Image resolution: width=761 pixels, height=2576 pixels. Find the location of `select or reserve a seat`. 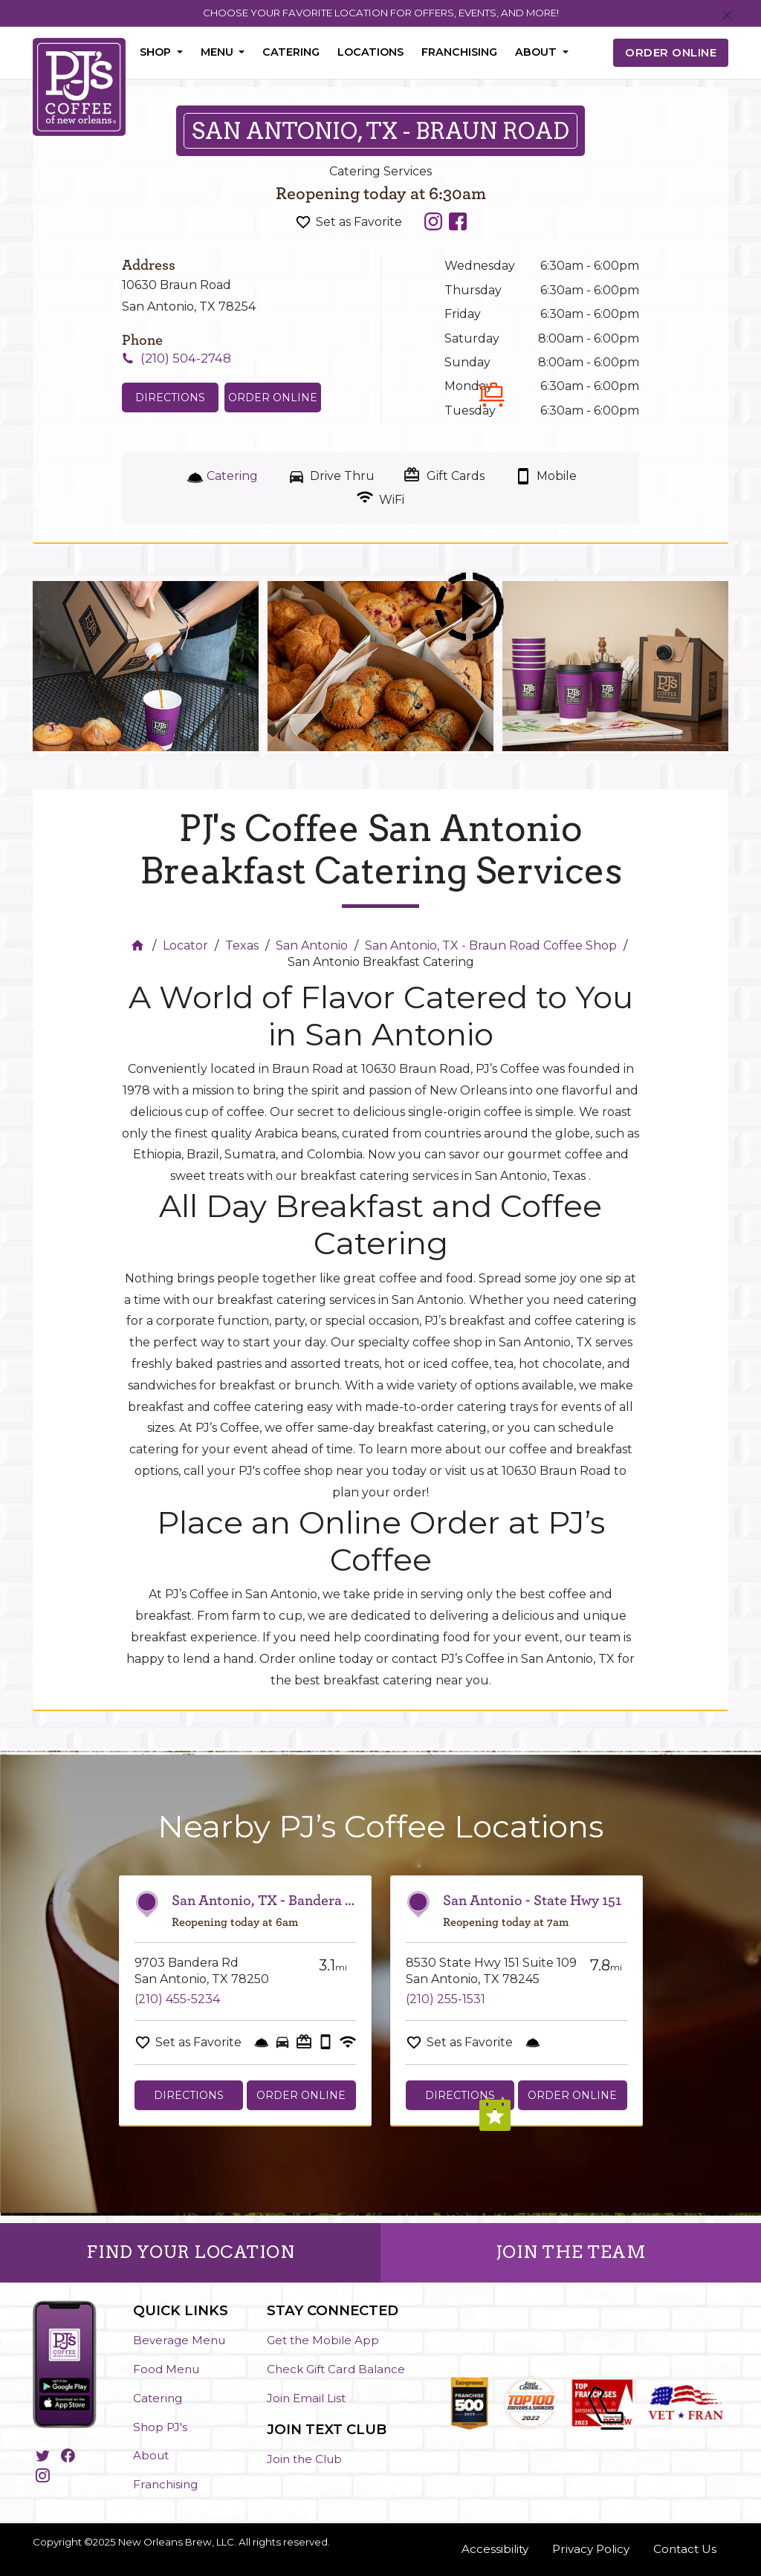

select or reserve a seat is located at coordinates (605, 2408).